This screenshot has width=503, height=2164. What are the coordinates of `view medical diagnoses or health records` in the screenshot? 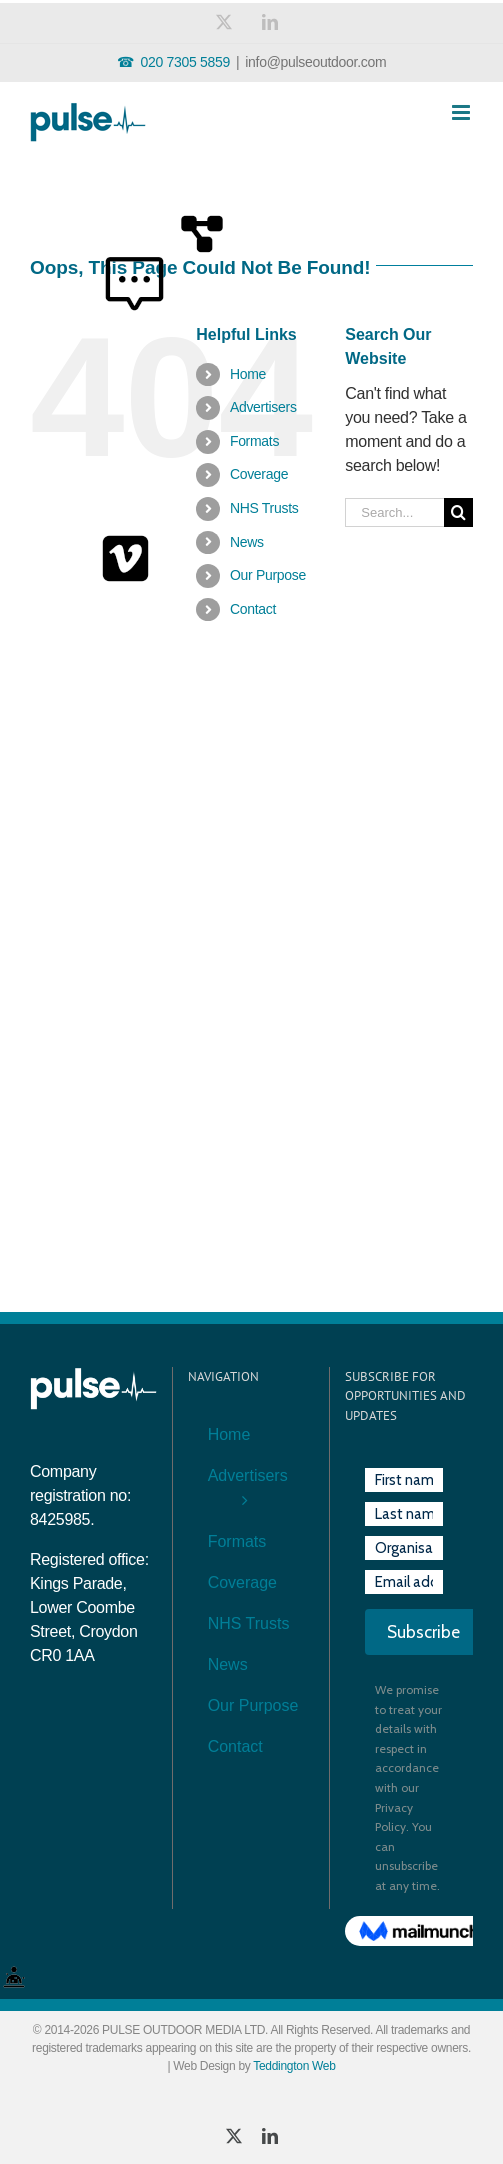 It's located at (14, 1977).